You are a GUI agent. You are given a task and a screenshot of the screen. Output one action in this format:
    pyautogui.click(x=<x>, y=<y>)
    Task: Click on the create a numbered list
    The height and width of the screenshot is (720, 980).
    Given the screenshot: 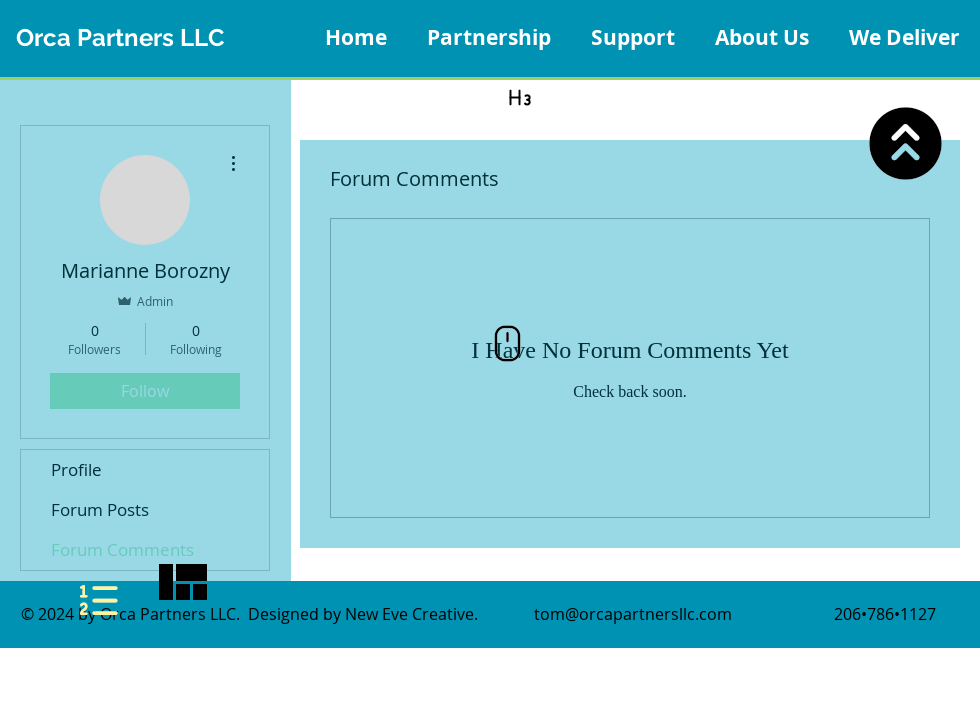 What is the action you would take?
    pyautogui.click(x=100, y=600)
    